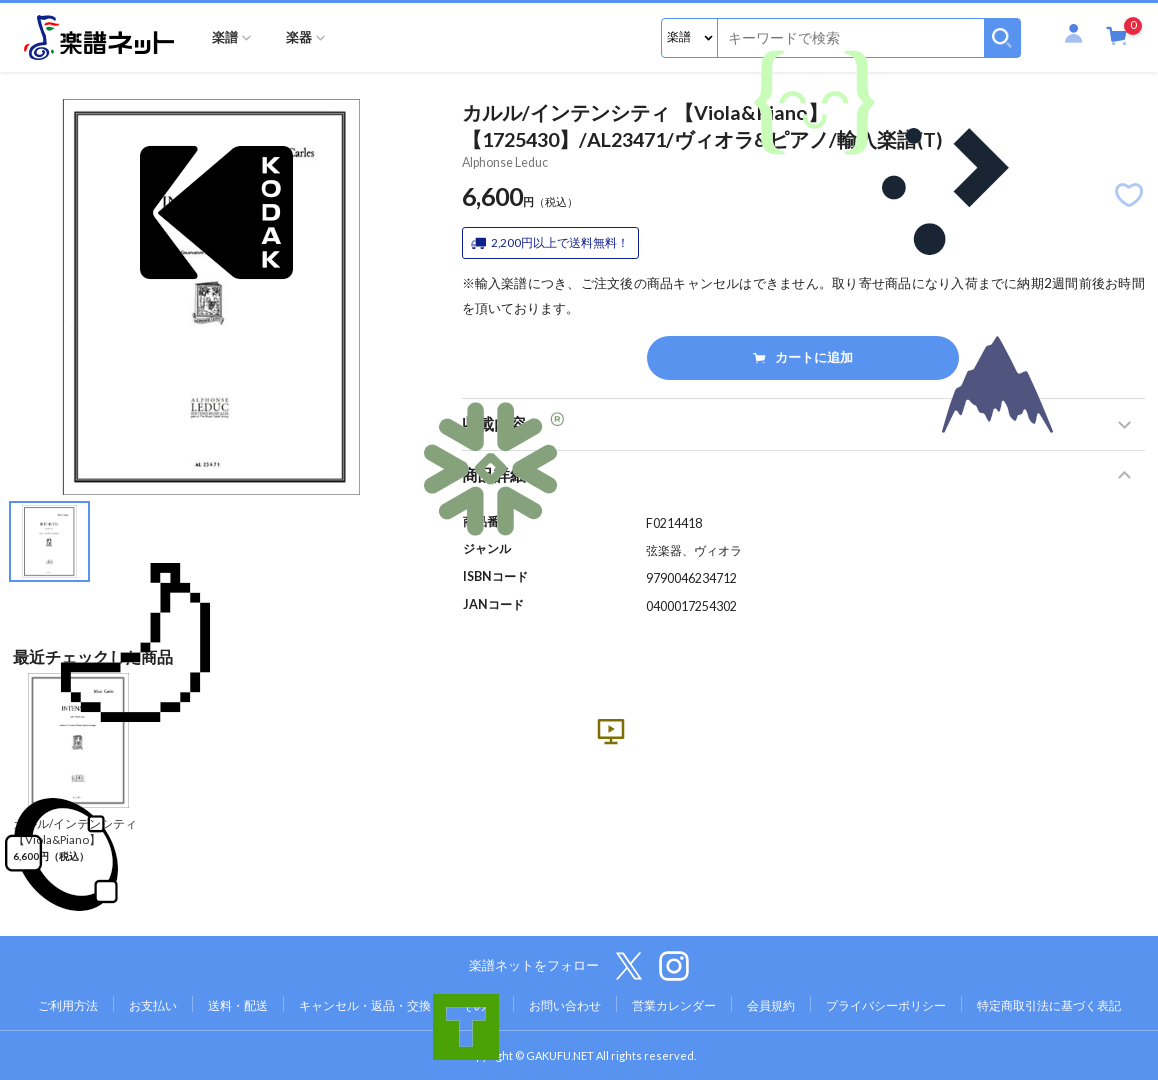 This screenshot has width=1158, height=1080. I want to click on start a slideshow presentation, so click(611, 731).